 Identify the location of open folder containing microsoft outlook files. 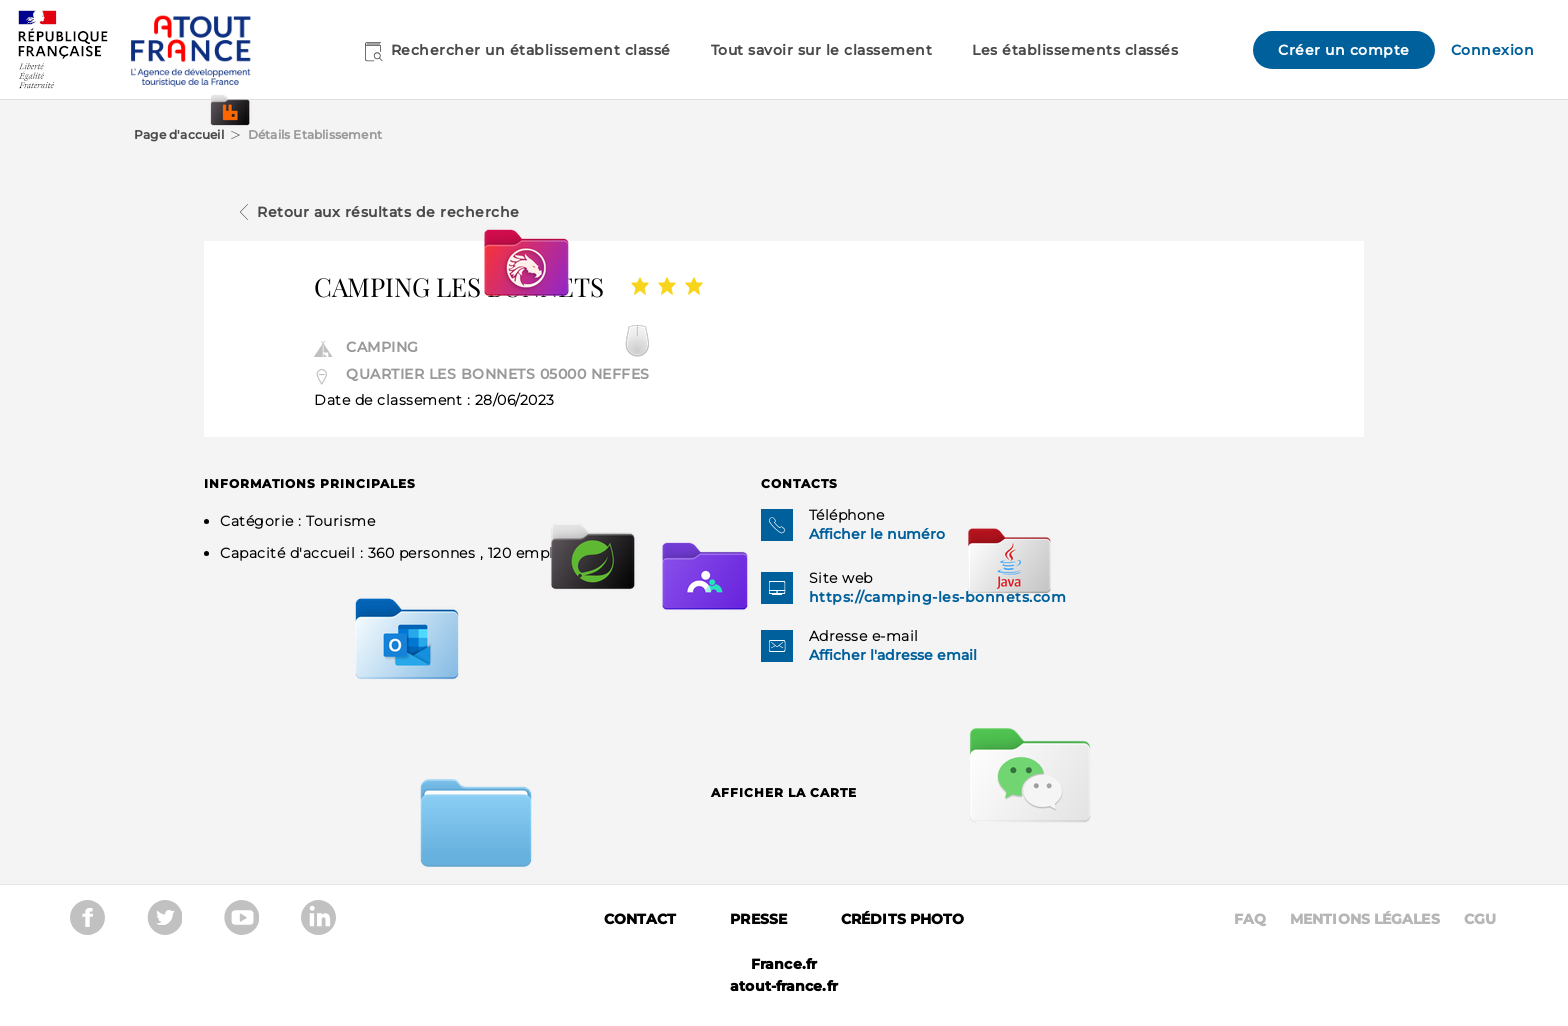
(406, 641).